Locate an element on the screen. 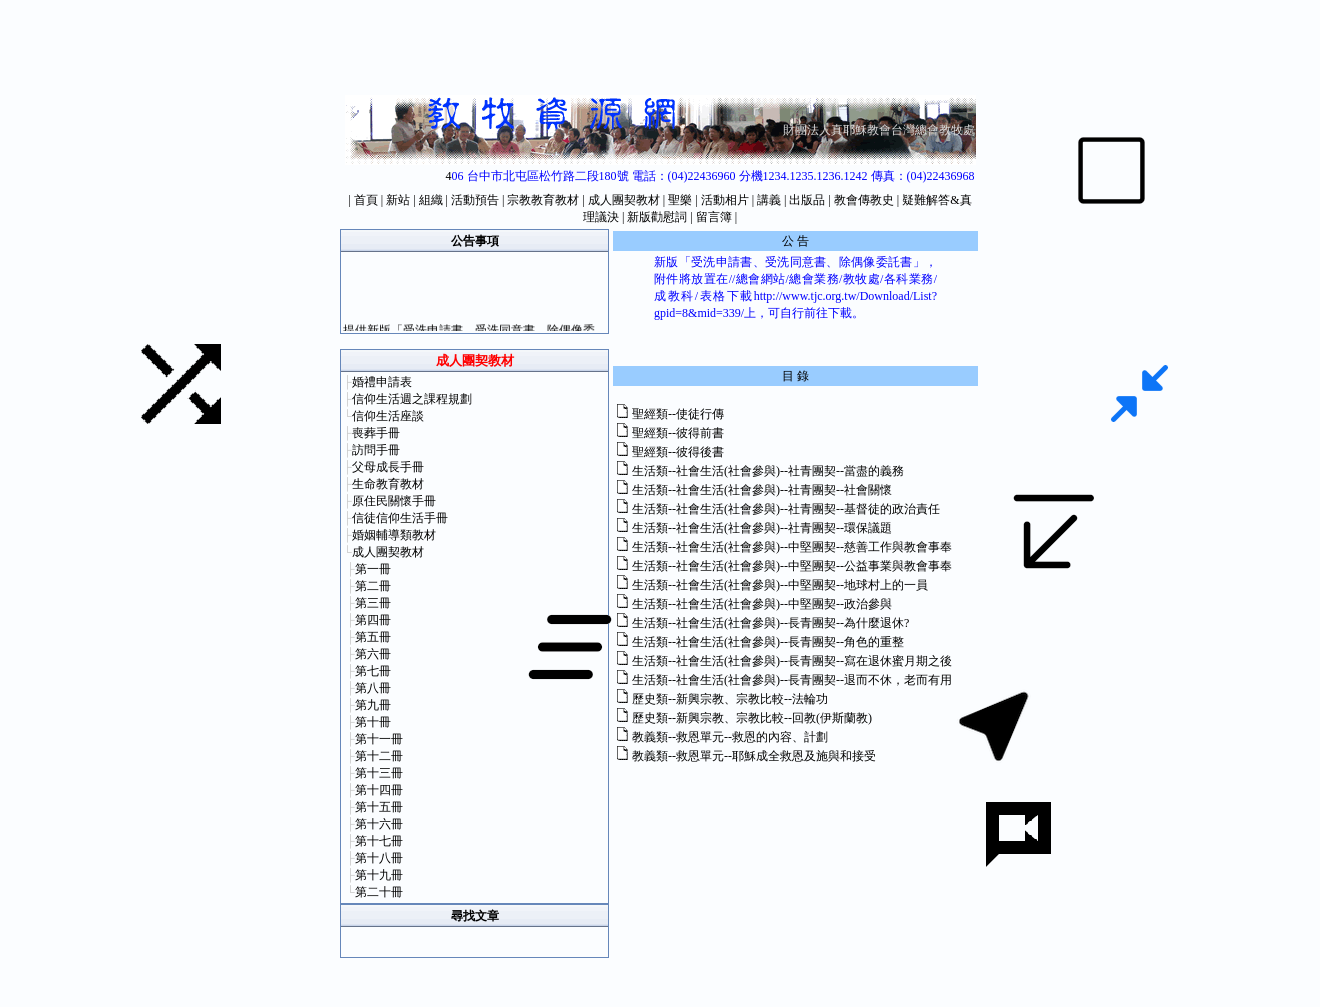  start a video call or chat is located at coordinates (1018, 834).